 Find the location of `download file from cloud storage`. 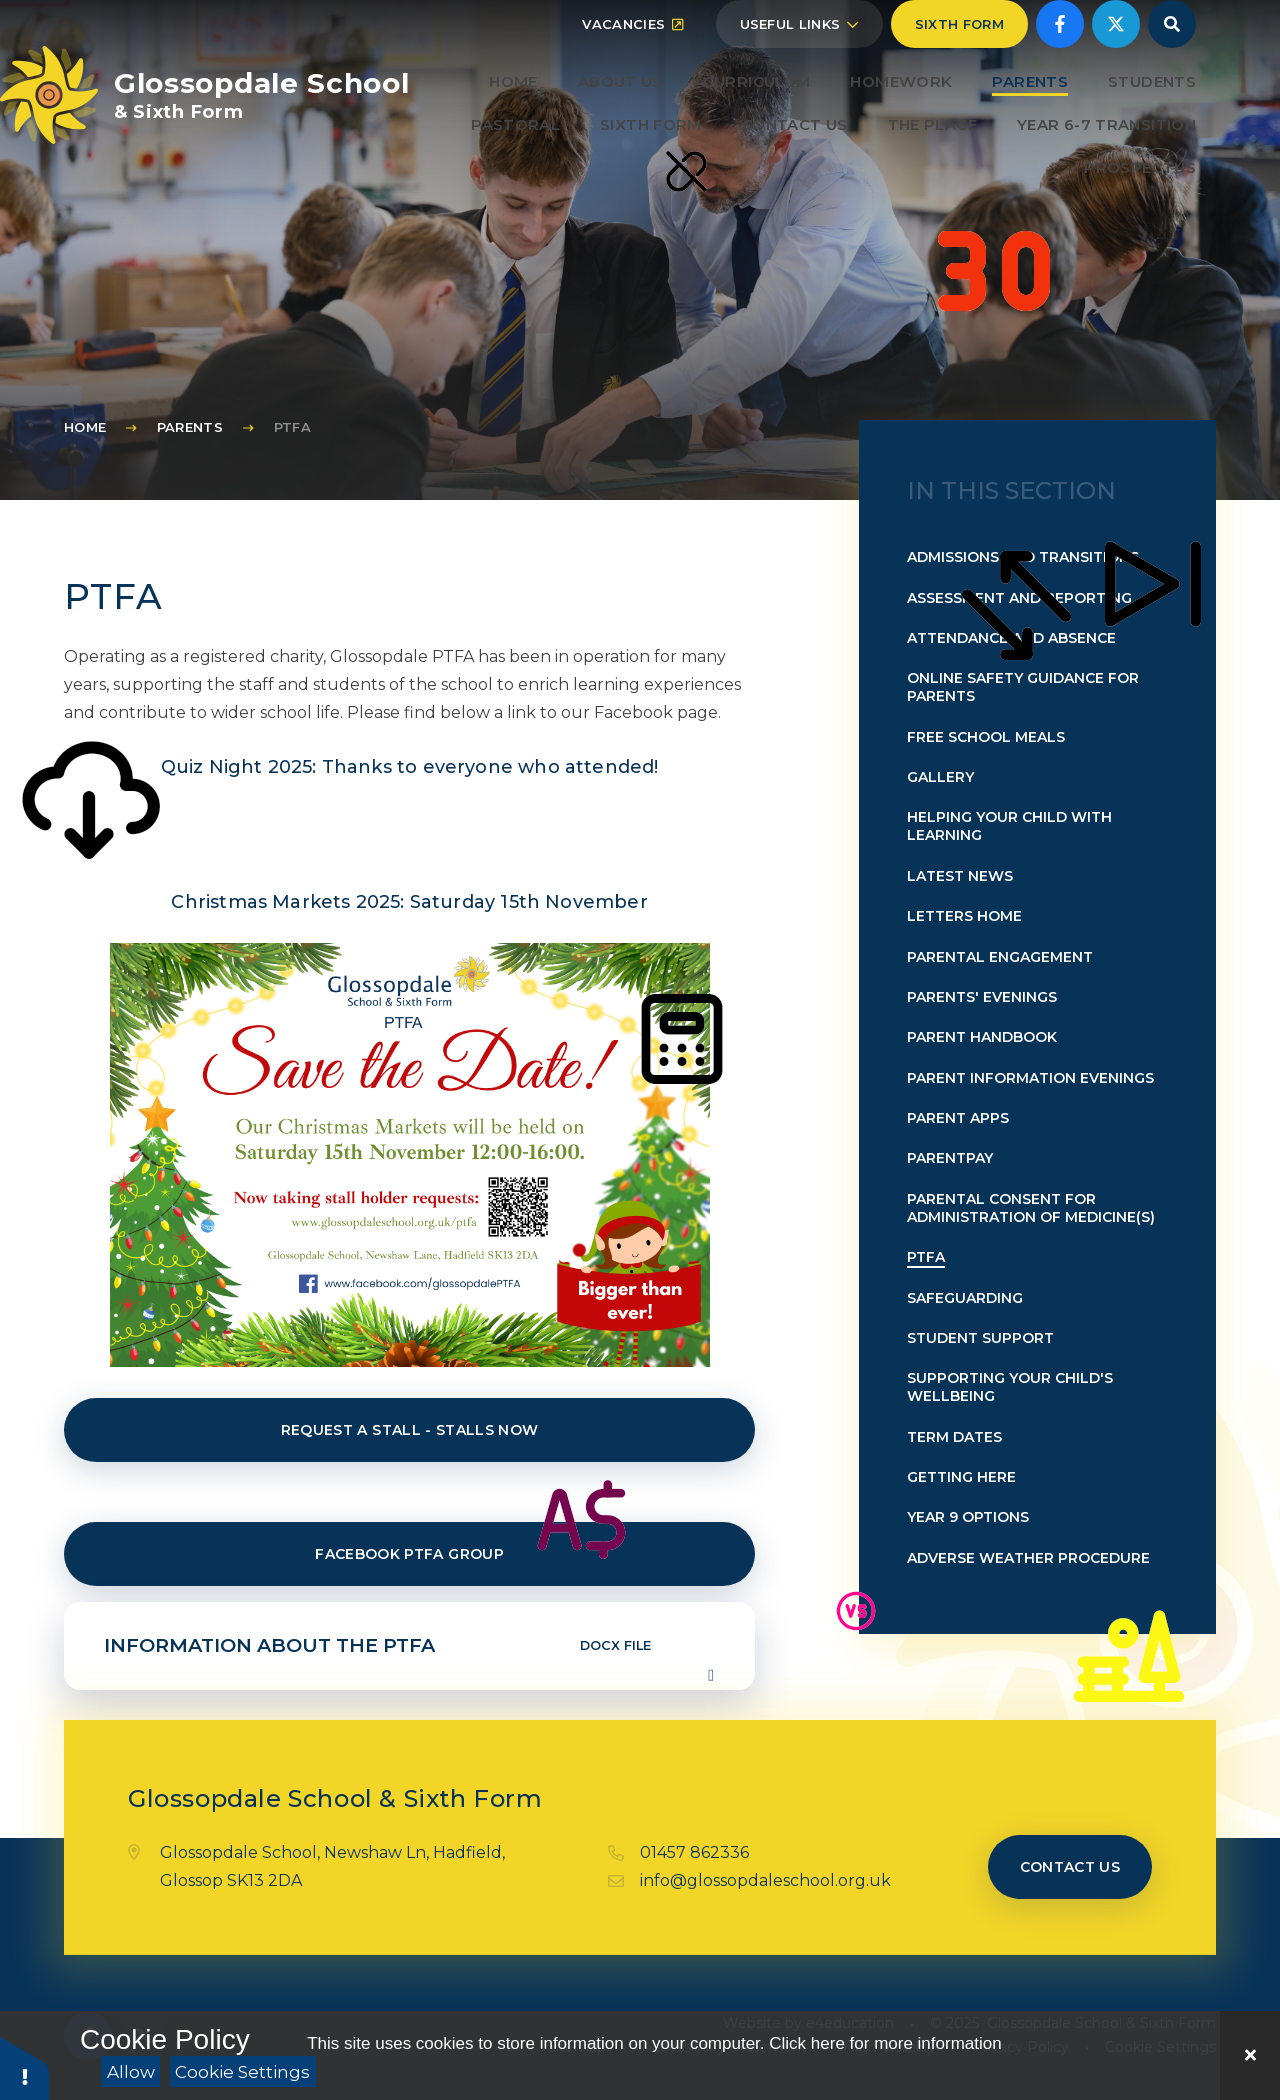

download file from cloud storage is located at coordinates (89, 791).